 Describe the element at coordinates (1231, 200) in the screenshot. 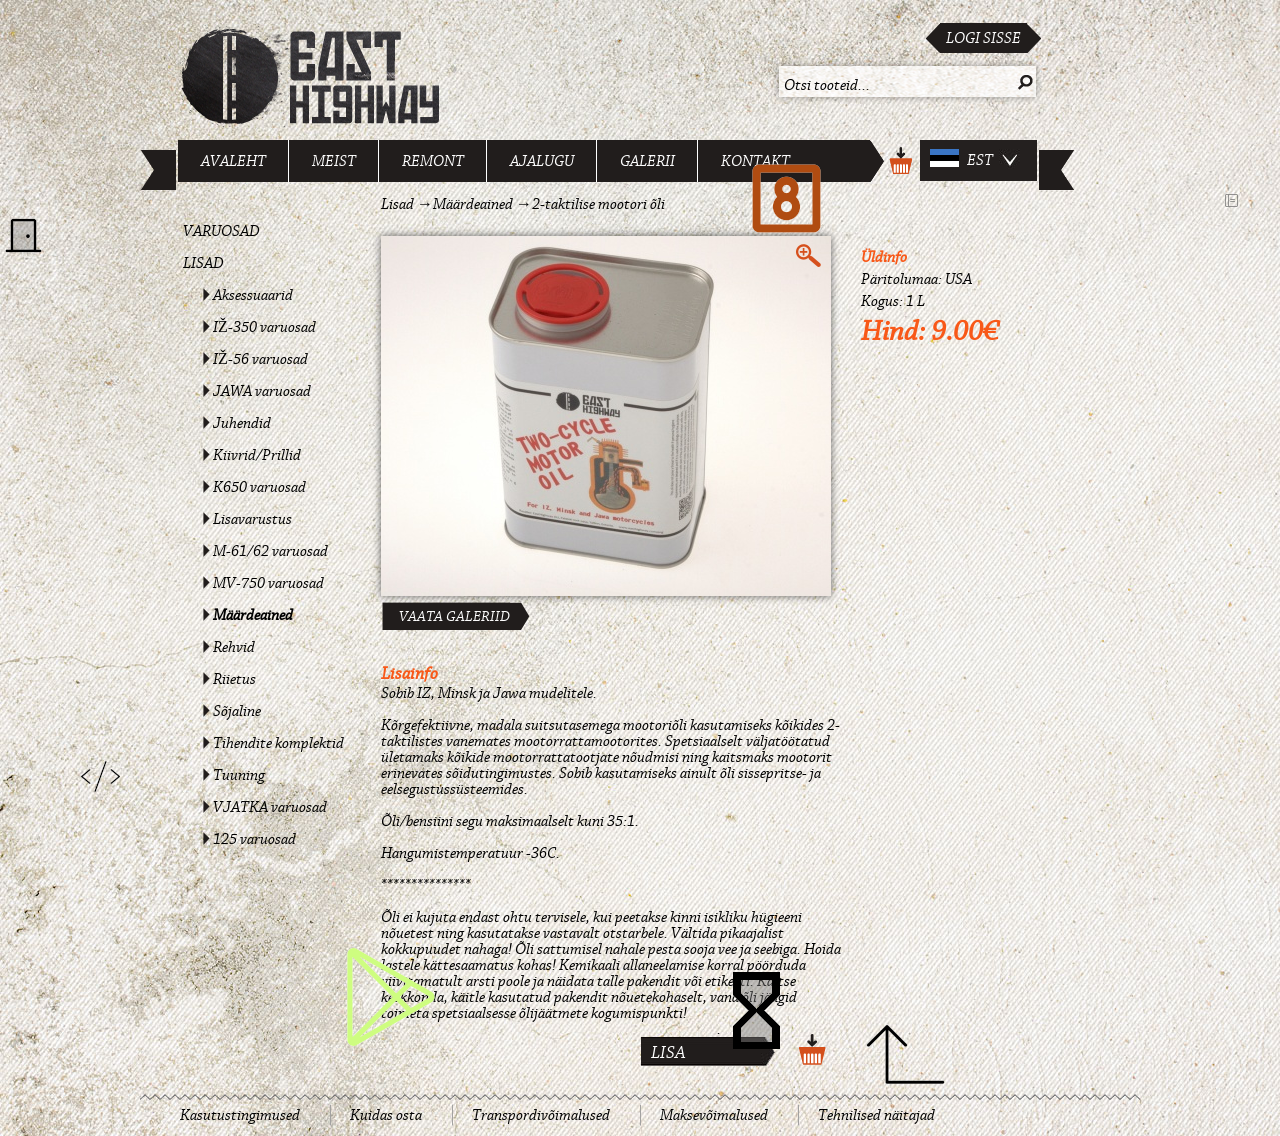

I see `open notebook or notes app` at that location.